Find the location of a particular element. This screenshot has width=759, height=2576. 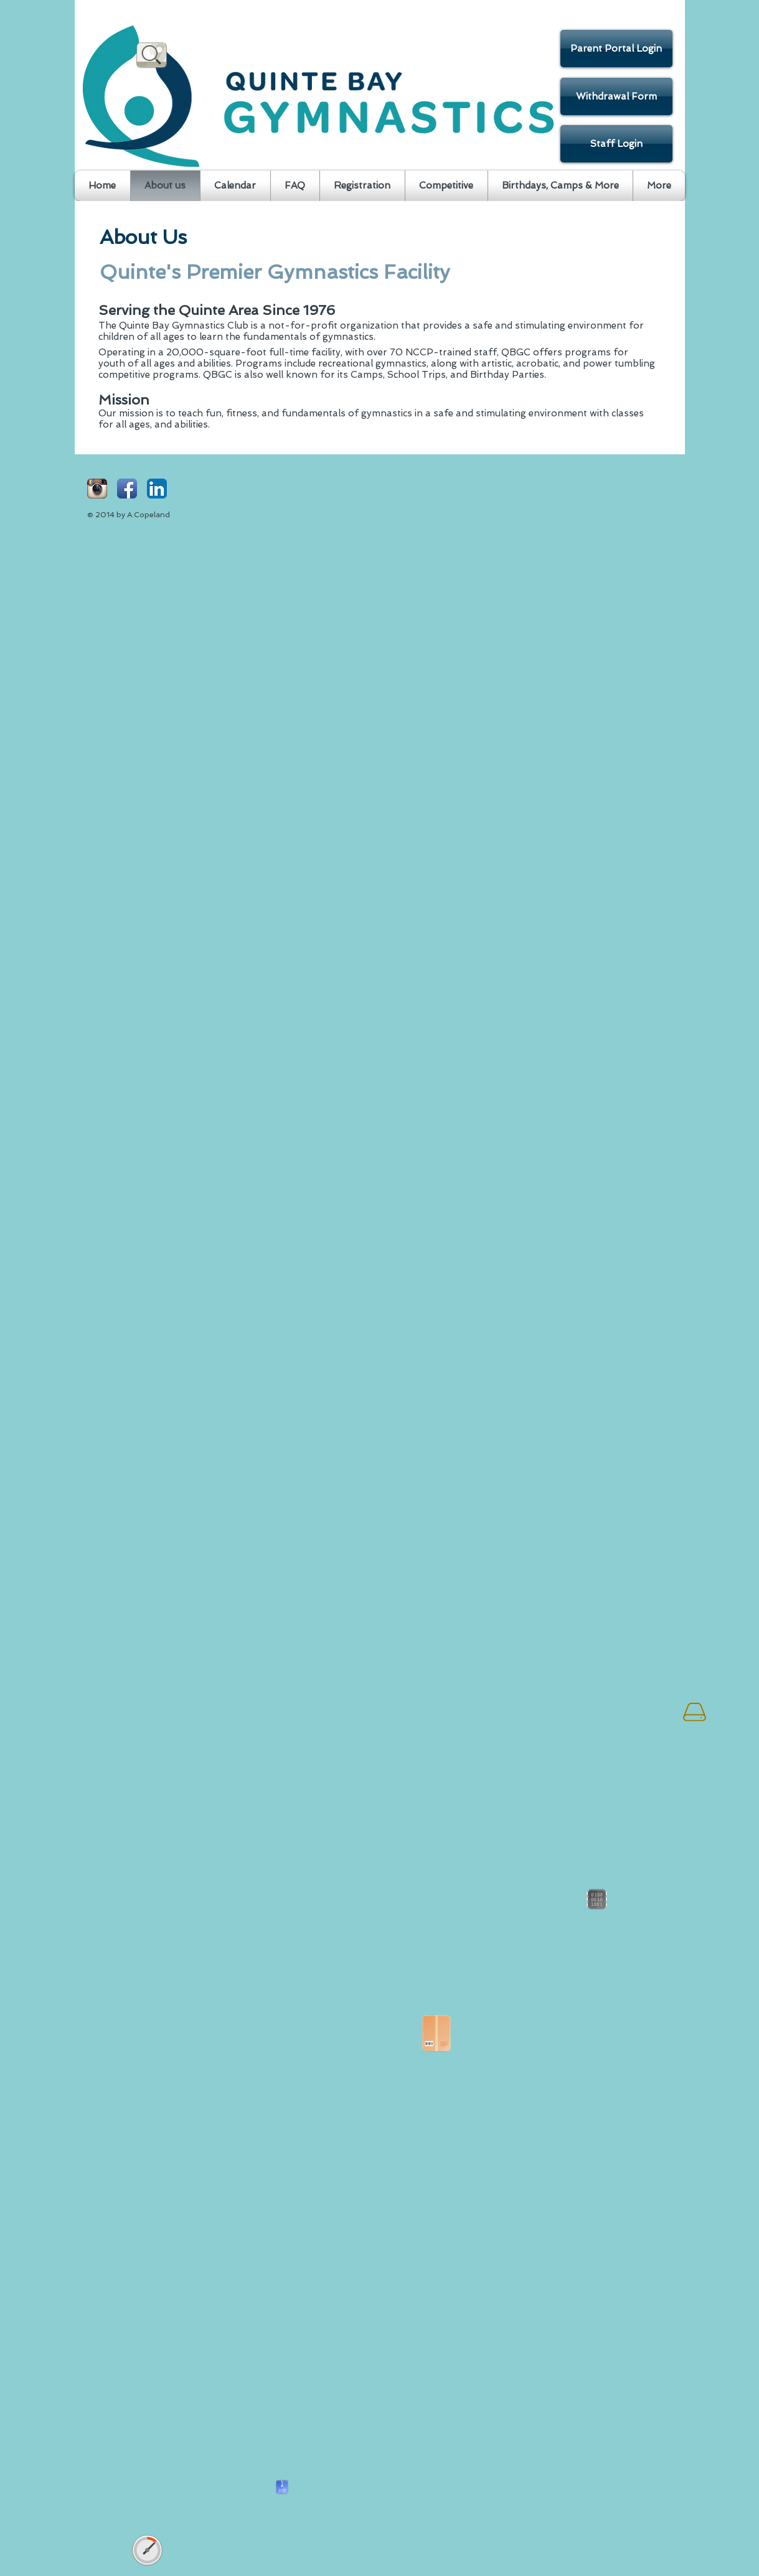

open sysprof system profiler application is located at coordinates (147, 2550).